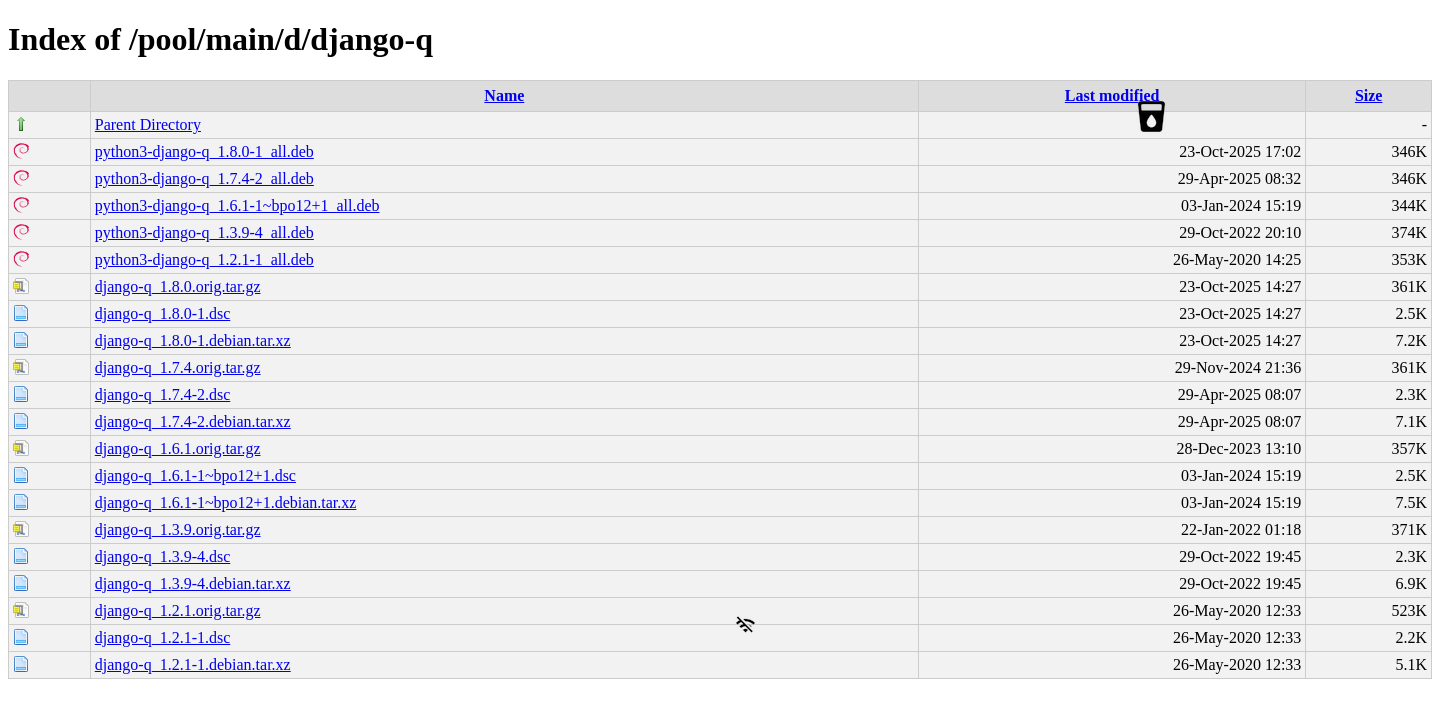  I want to click on indicates wifi is disabled or disconnected, so click(745, 625).